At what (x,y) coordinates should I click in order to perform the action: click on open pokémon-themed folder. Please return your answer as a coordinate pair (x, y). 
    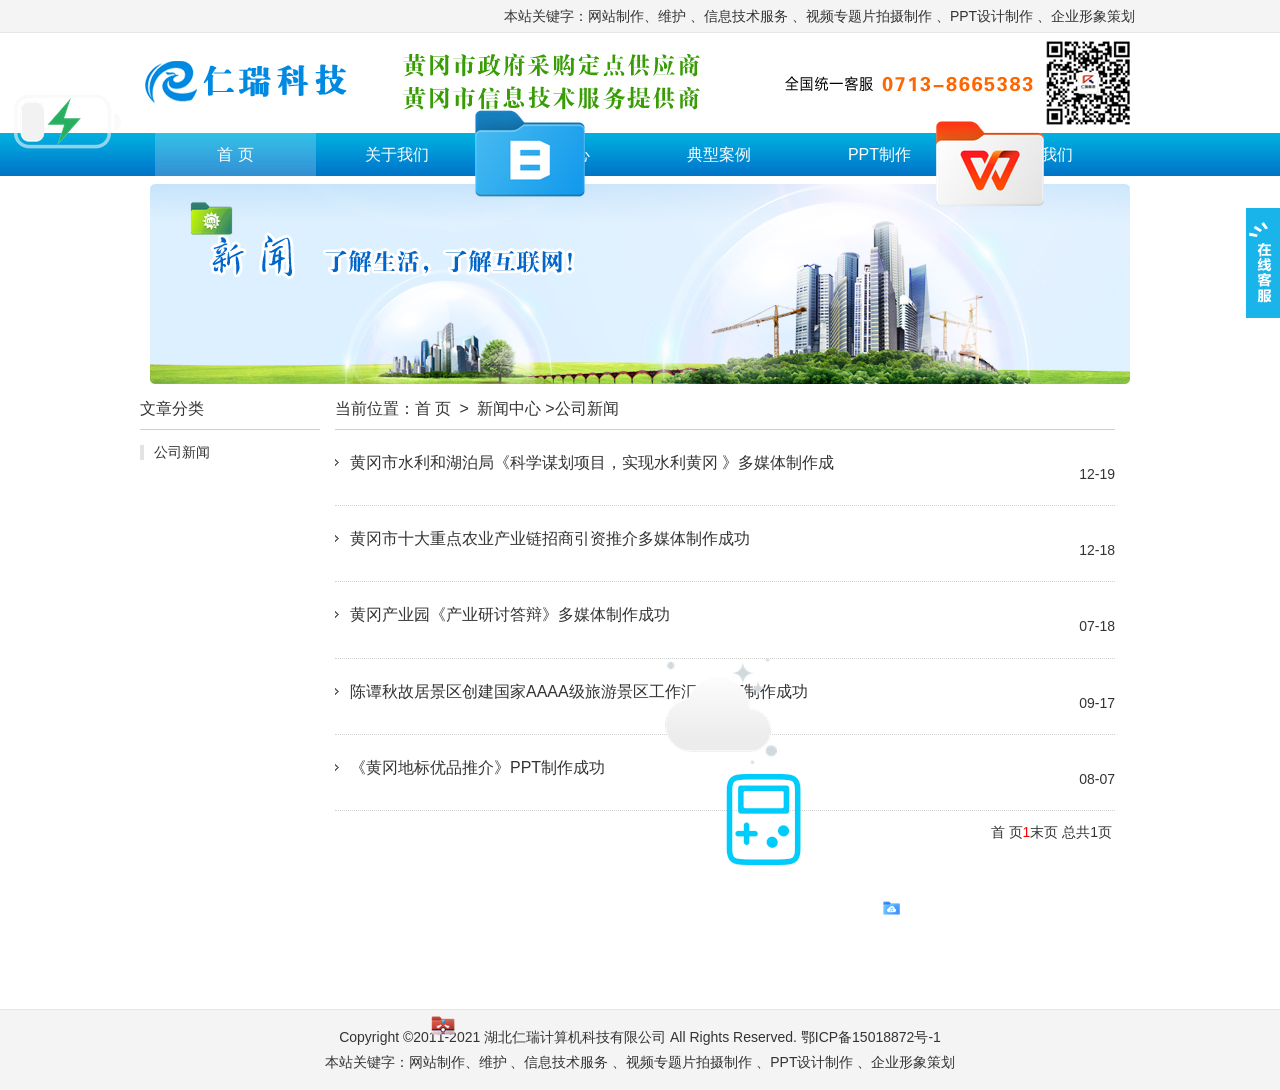
    Looking at the image, I should click on (443, 1026).